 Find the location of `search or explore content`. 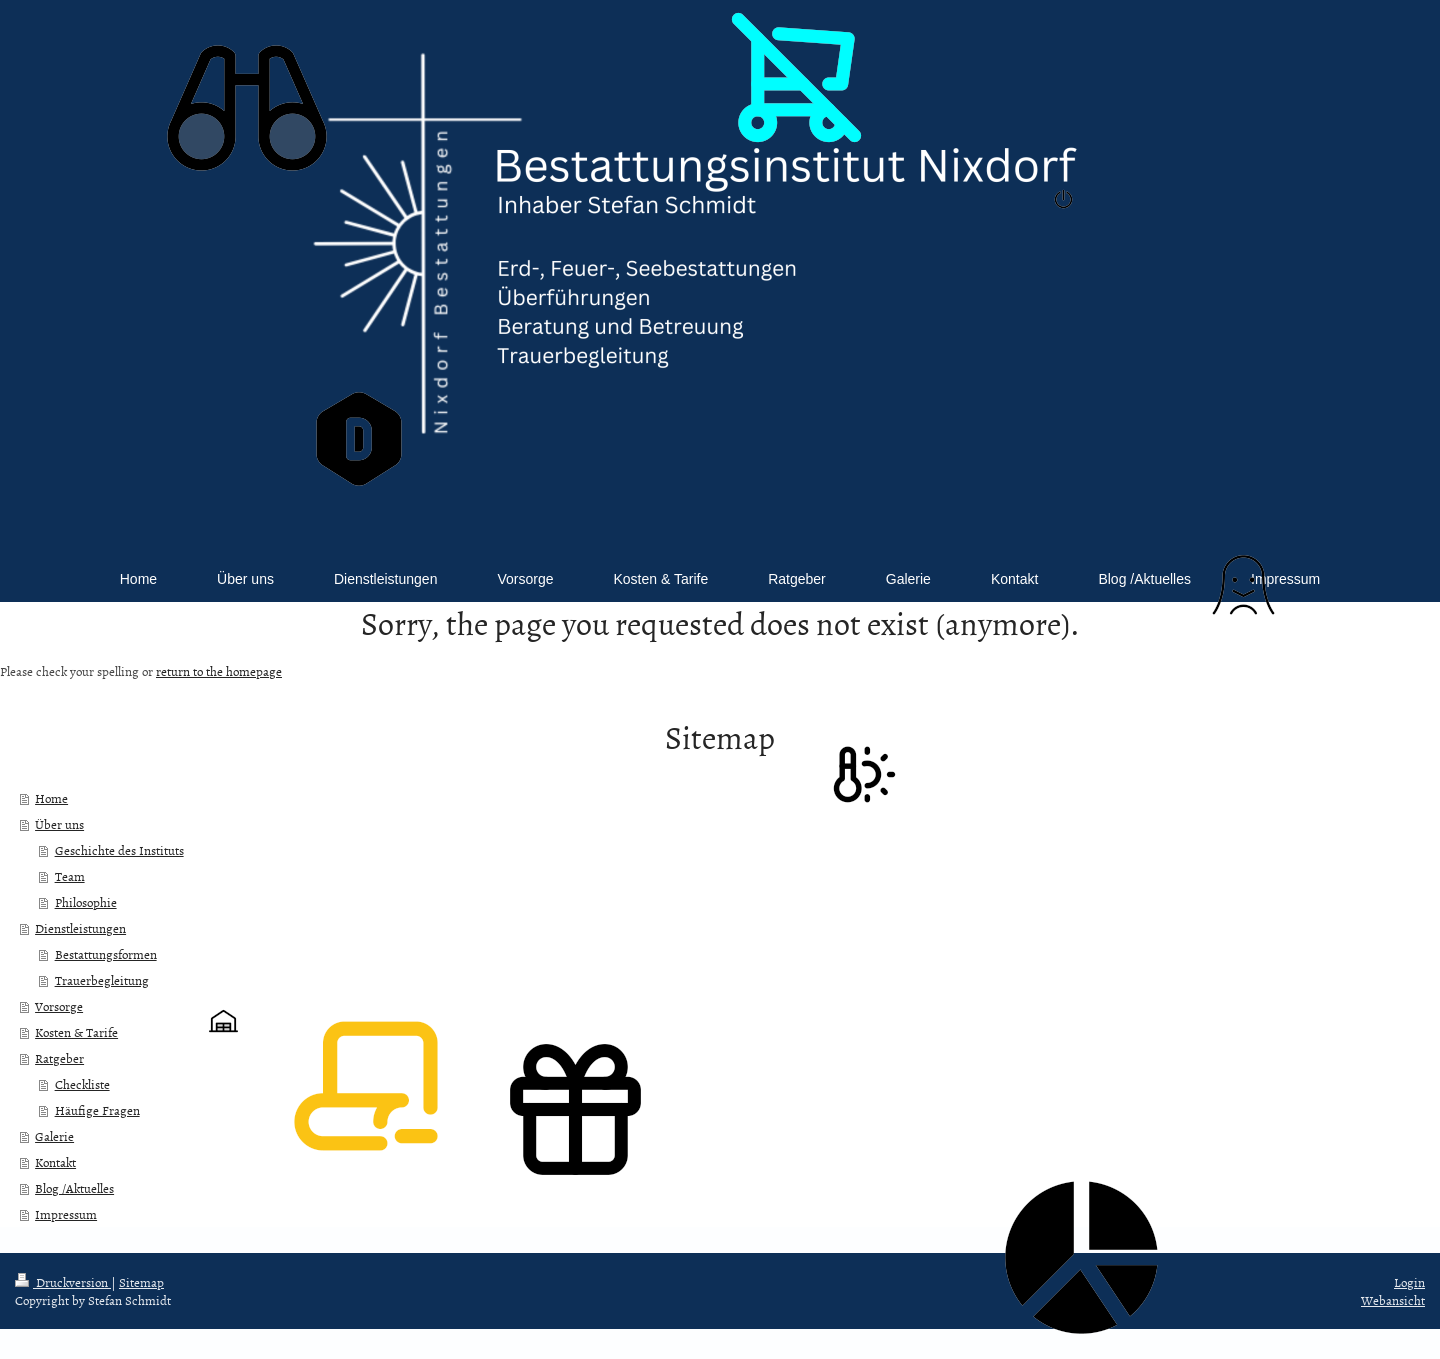

search or explore content is located at coordinates (247, 108).